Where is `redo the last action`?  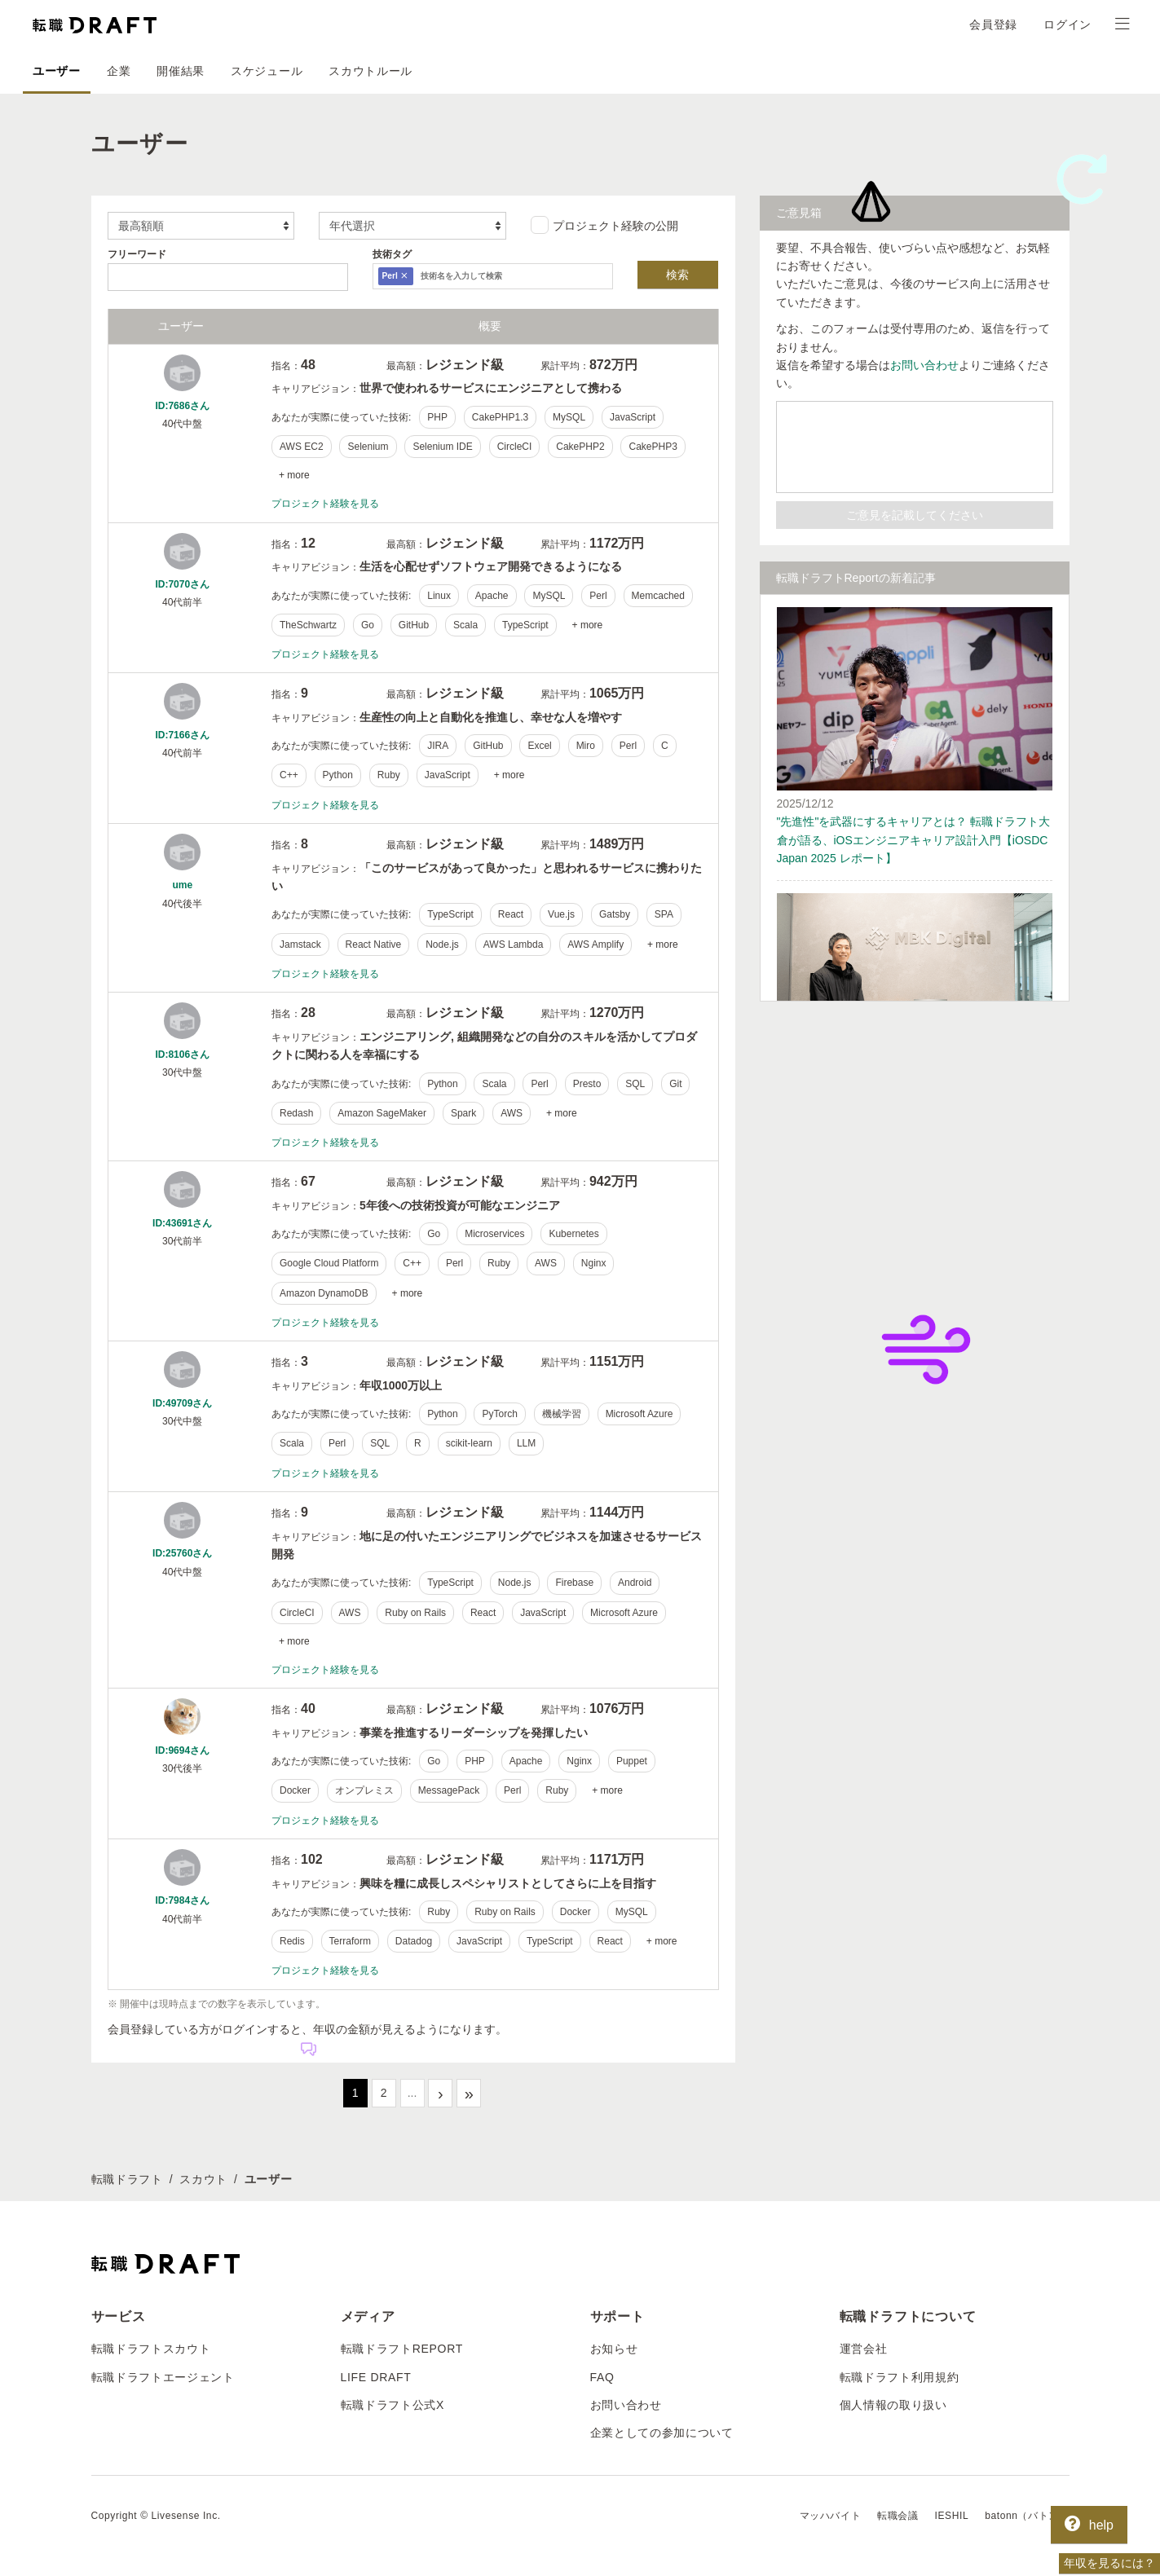 redo the last action is located at coordinates (1082, 179).